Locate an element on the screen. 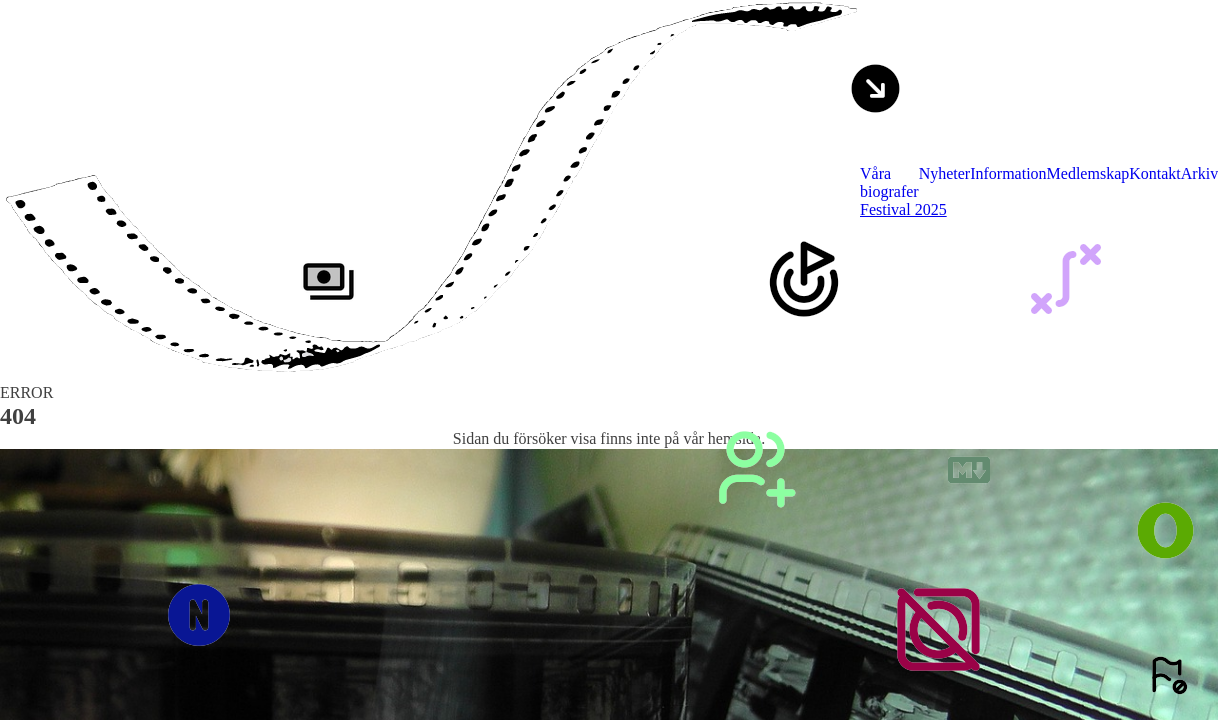 Image resolution: width=1218 pixels, height=720 pixels. set or track a goal is located at coordinates (804, 279).